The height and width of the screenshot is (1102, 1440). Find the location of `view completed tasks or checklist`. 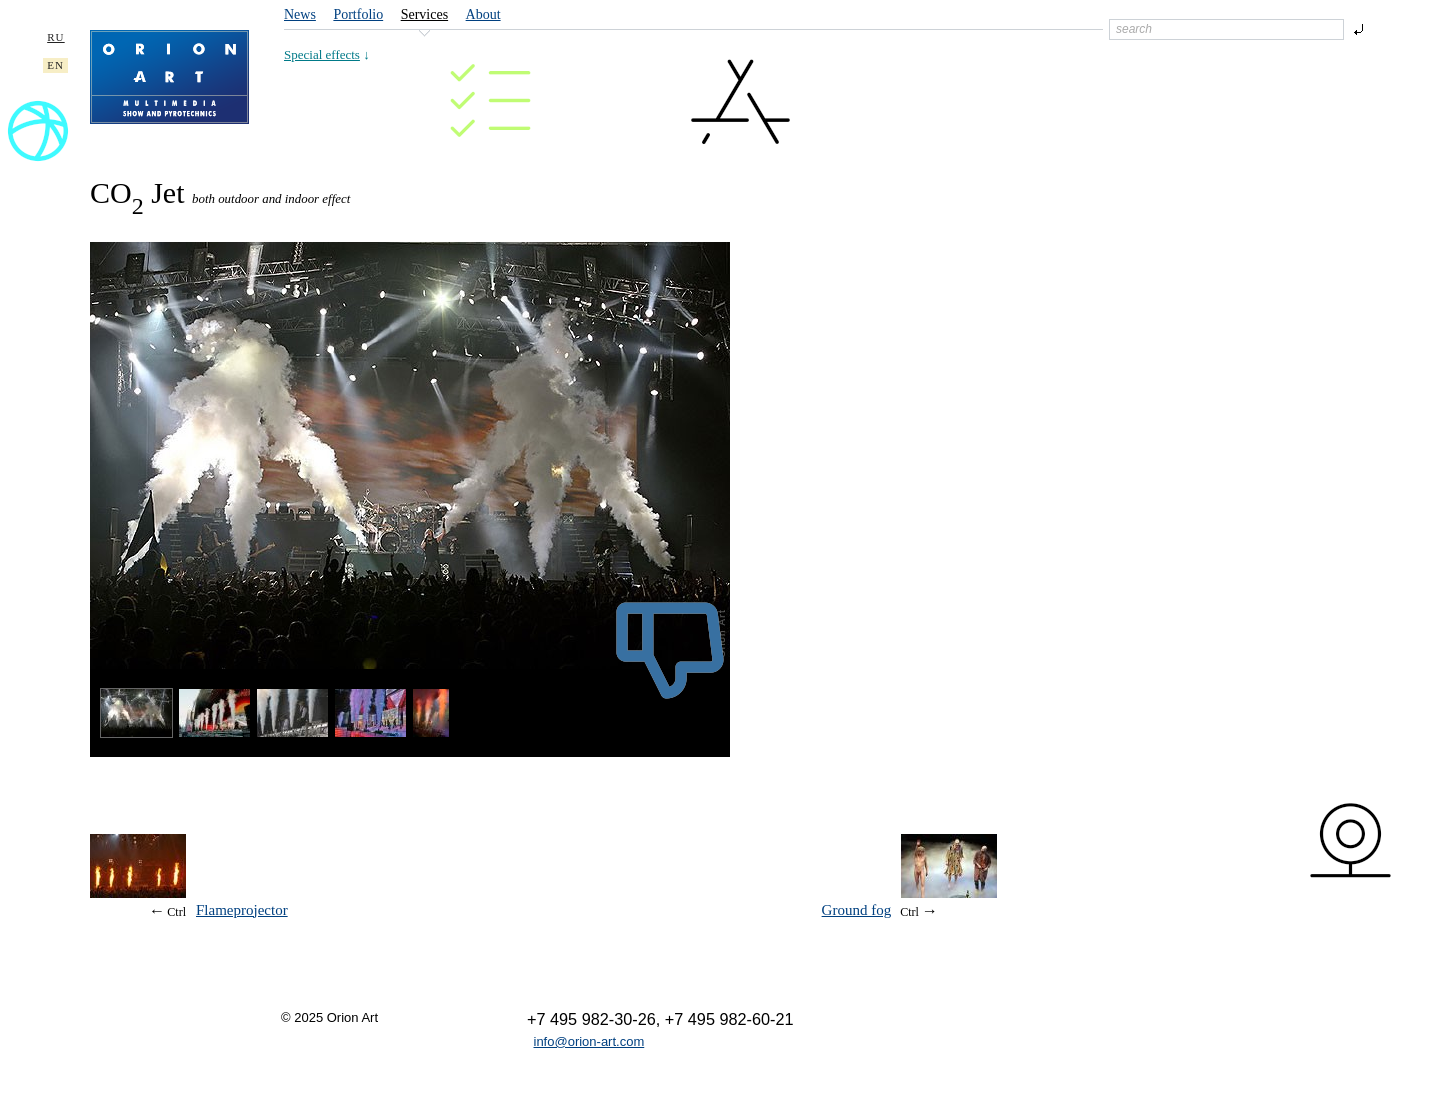

view completed tasks or checklist is located at coordinates (490, 100).